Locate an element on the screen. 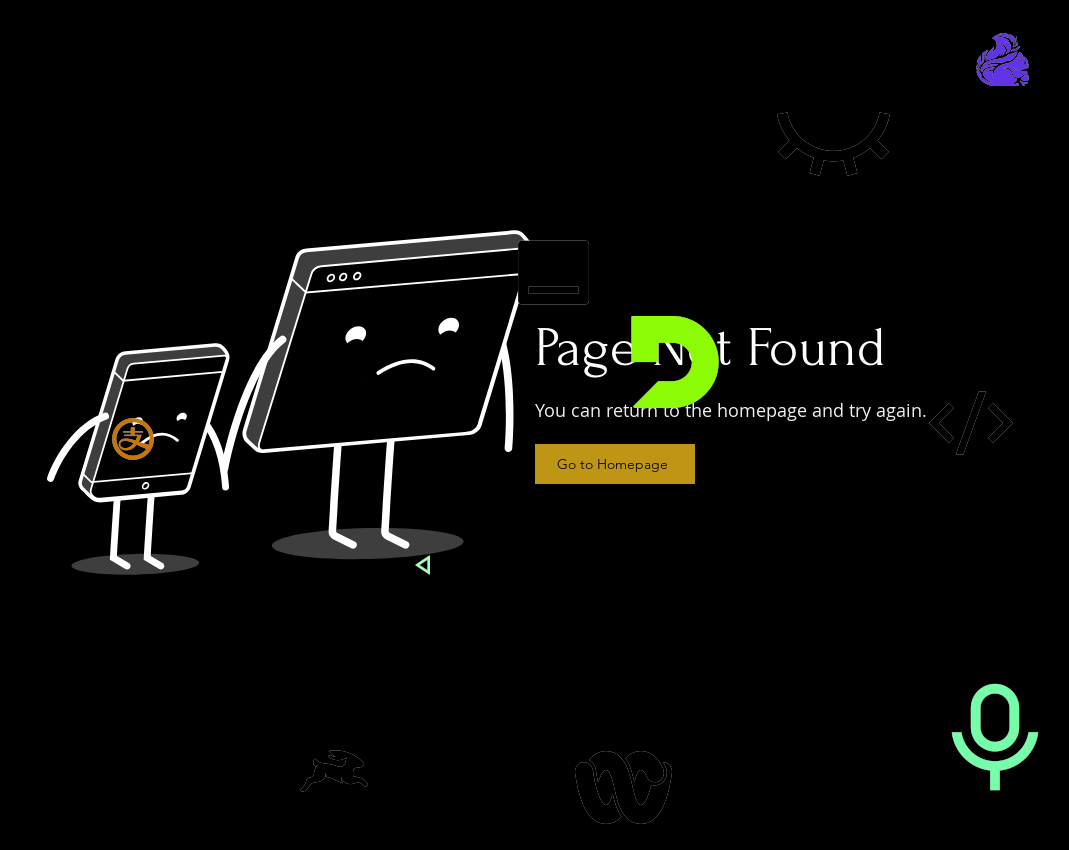 The image size is (1069, 850). apache flink logo is located at coordinates (1002, 59).